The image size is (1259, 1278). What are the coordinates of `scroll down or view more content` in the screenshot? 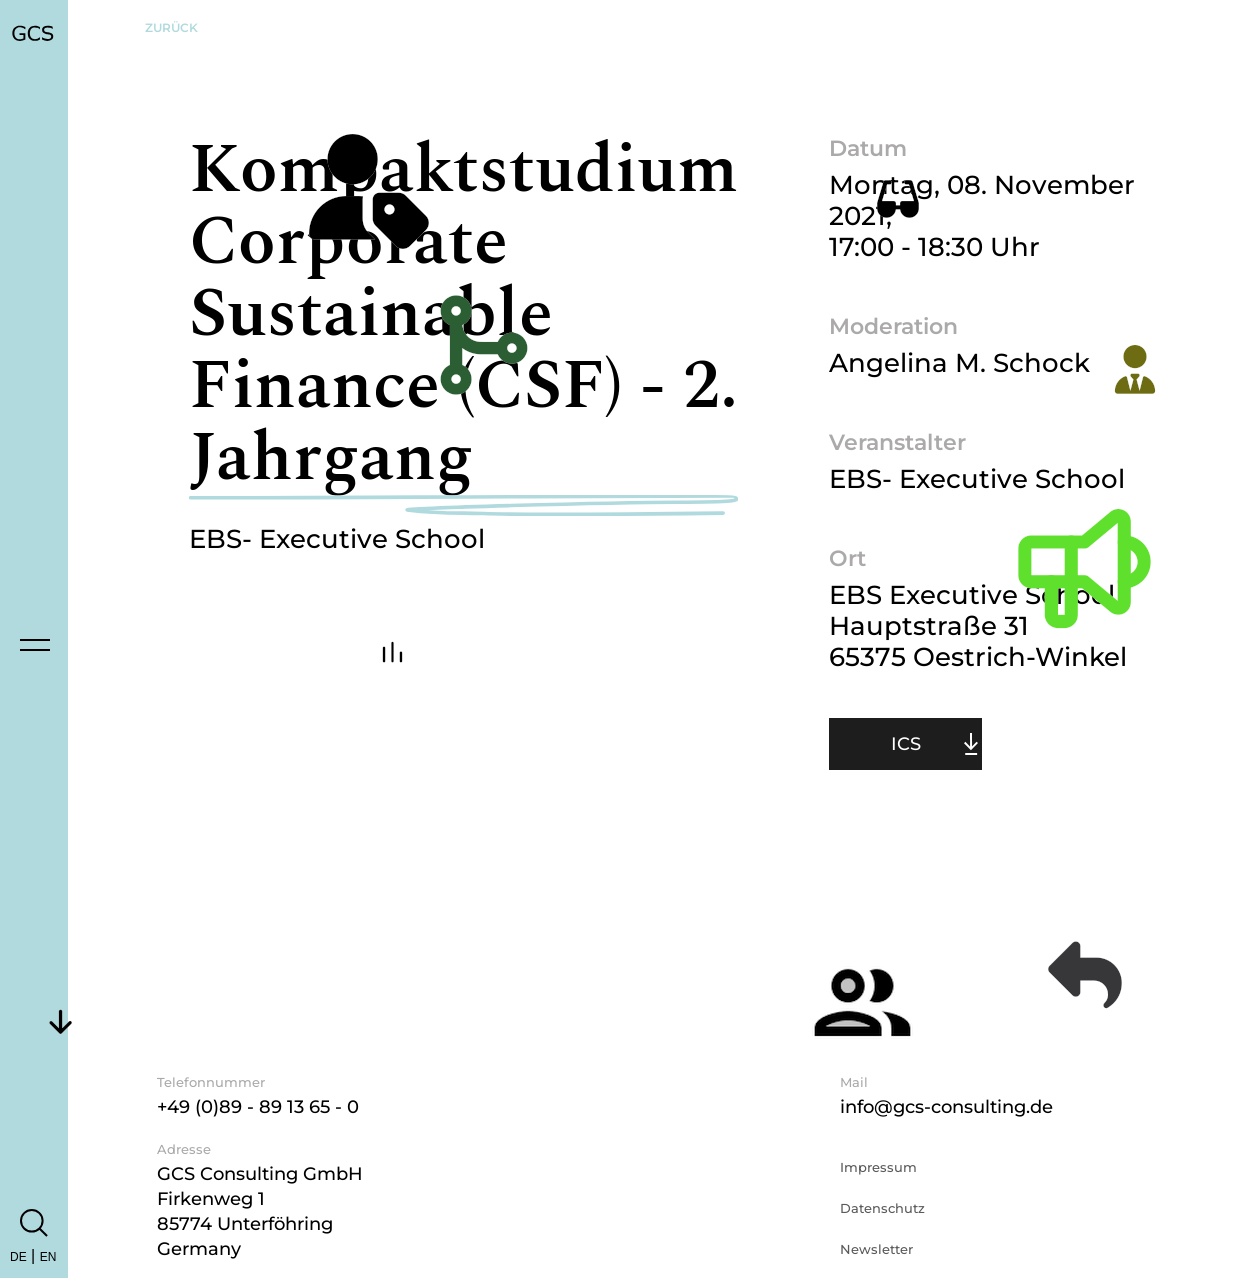 It's located at (60, 1021).